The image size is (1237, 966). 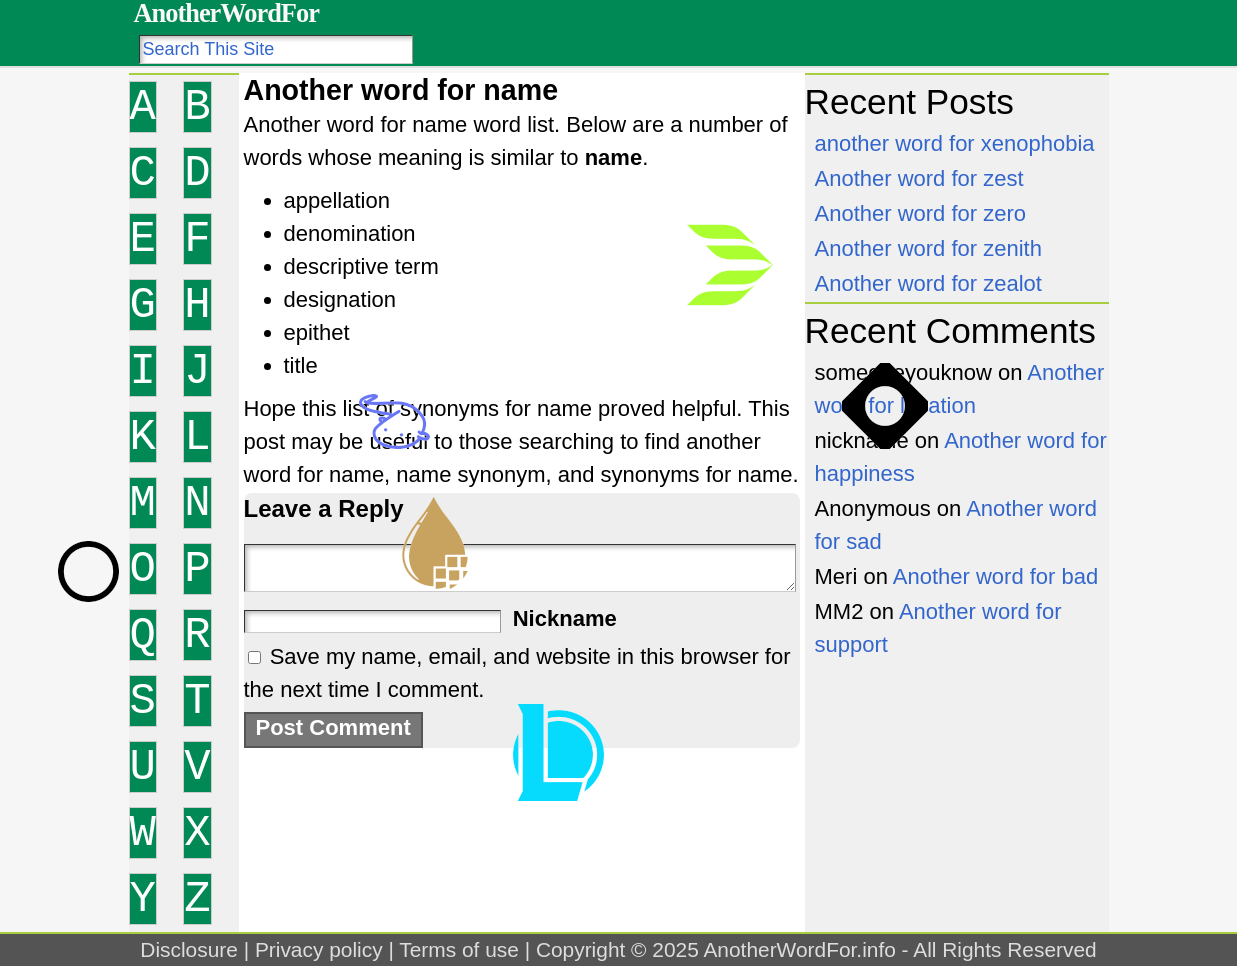 I want to click on launch League of Legends, so click(x=558, y=752).